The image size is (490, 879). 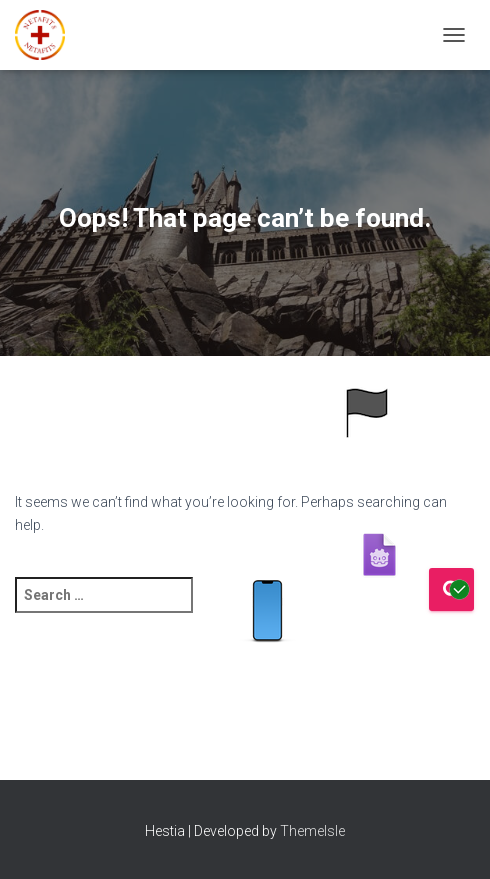 I want to click on iPhone 13 Pro device connected, so click(x=267, y=611).